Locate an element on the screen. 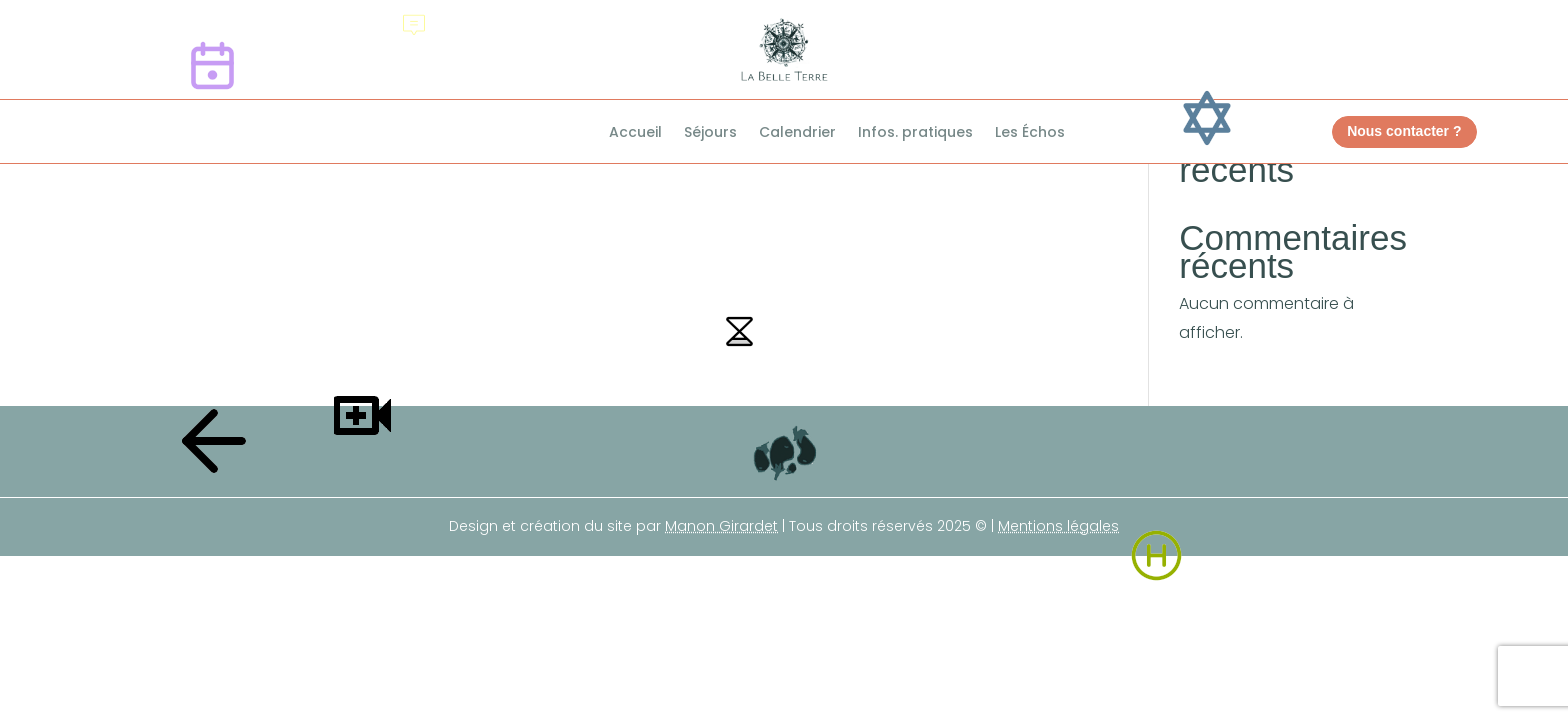 Image resolution: width=1568 pixels, height=720 pixels. hospital or helipad location marker is located at coordinates (1156, 555).